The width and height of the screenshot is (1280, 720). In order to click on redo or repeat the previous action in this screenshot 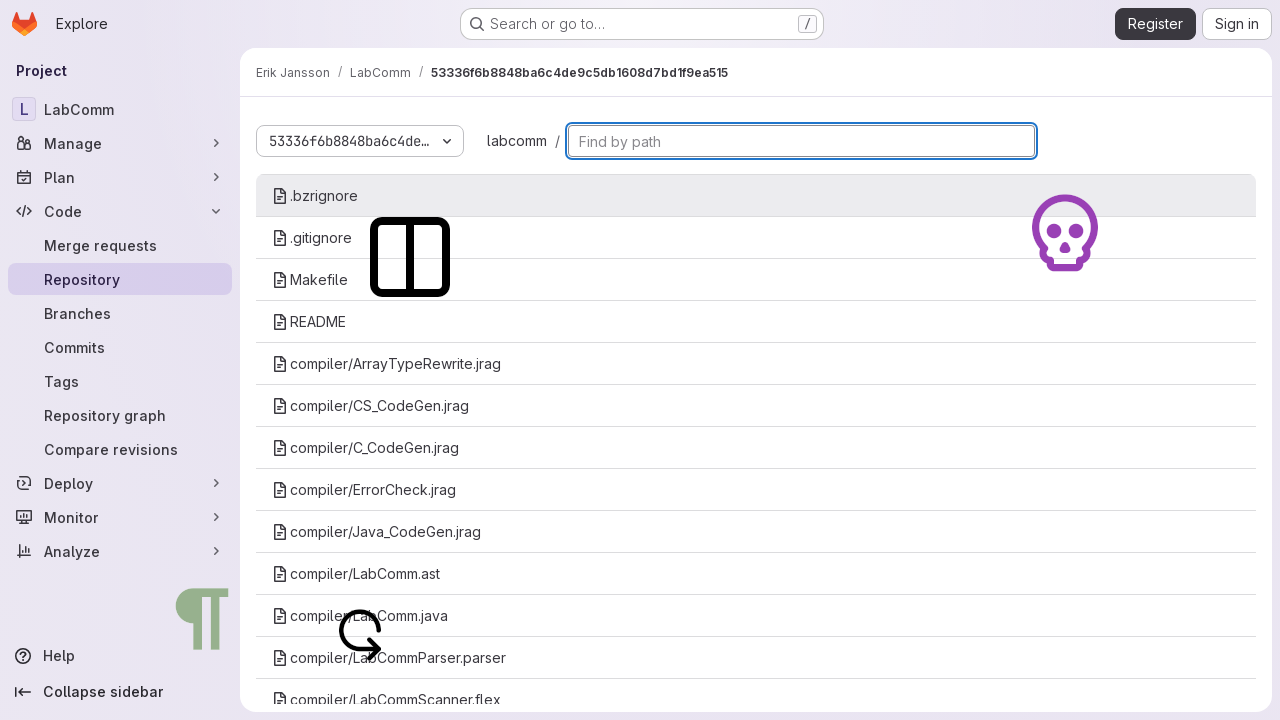, I will do `click(360, 635)`.